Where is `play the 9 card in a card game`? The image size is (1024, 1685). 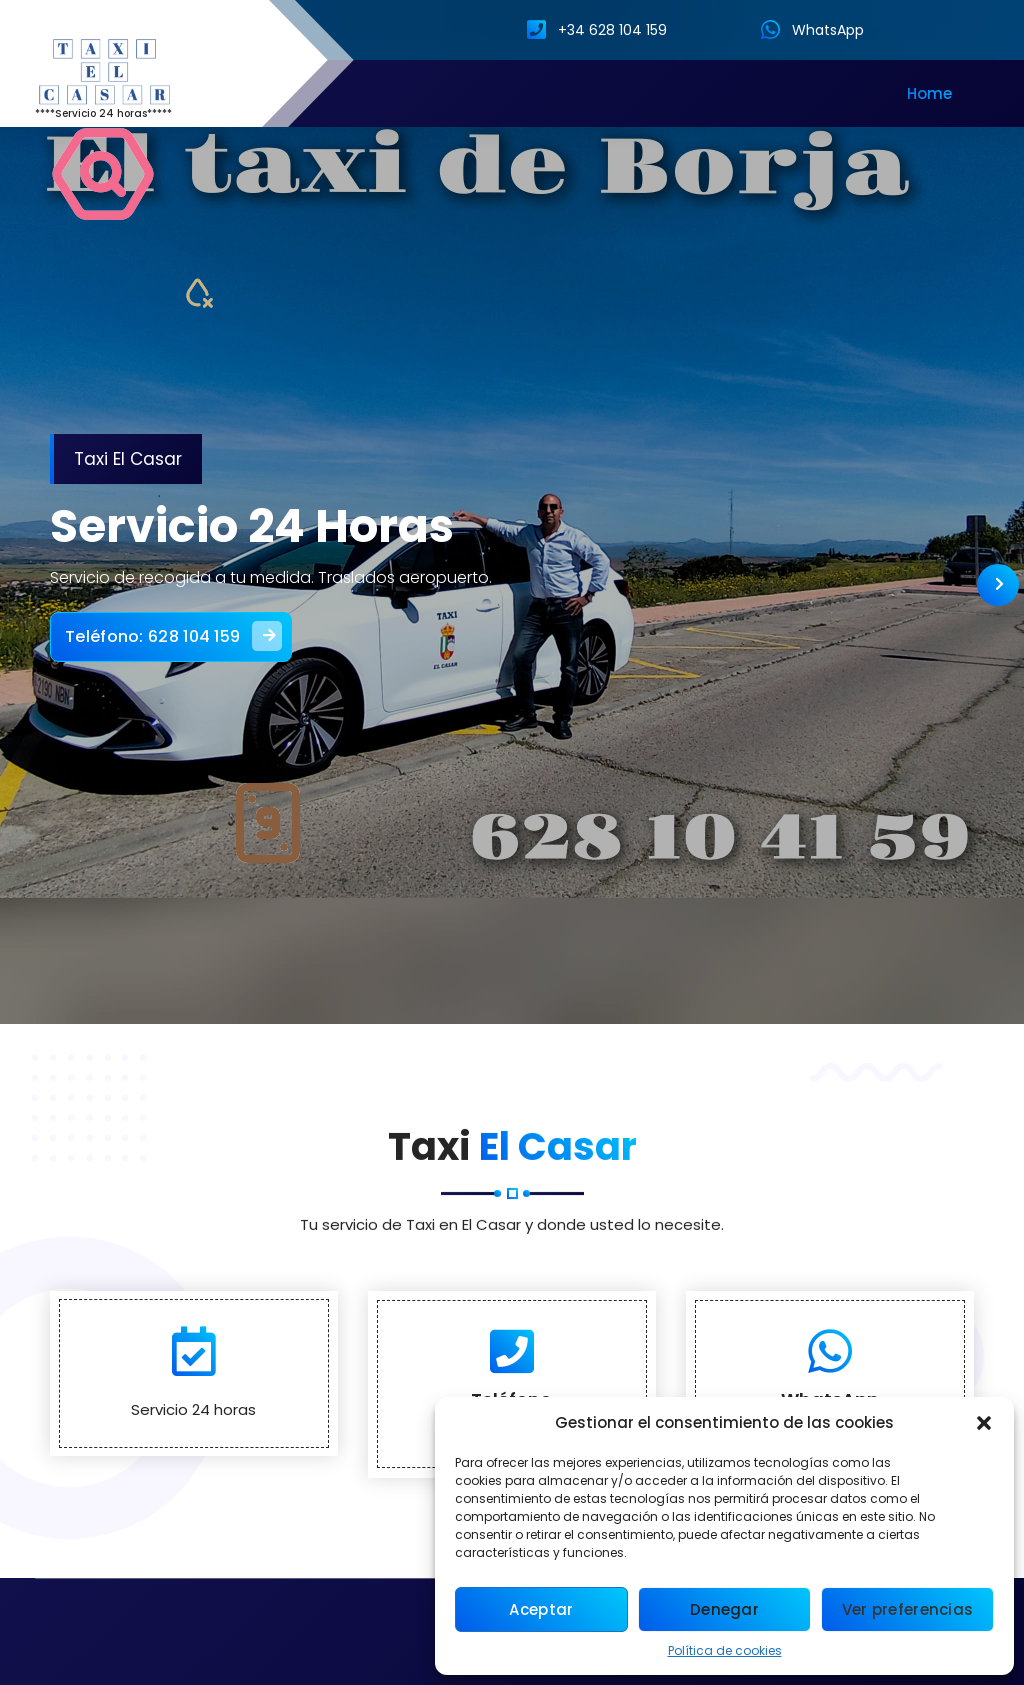
play the 9 card in a card game is located at coordinates (268, 823).